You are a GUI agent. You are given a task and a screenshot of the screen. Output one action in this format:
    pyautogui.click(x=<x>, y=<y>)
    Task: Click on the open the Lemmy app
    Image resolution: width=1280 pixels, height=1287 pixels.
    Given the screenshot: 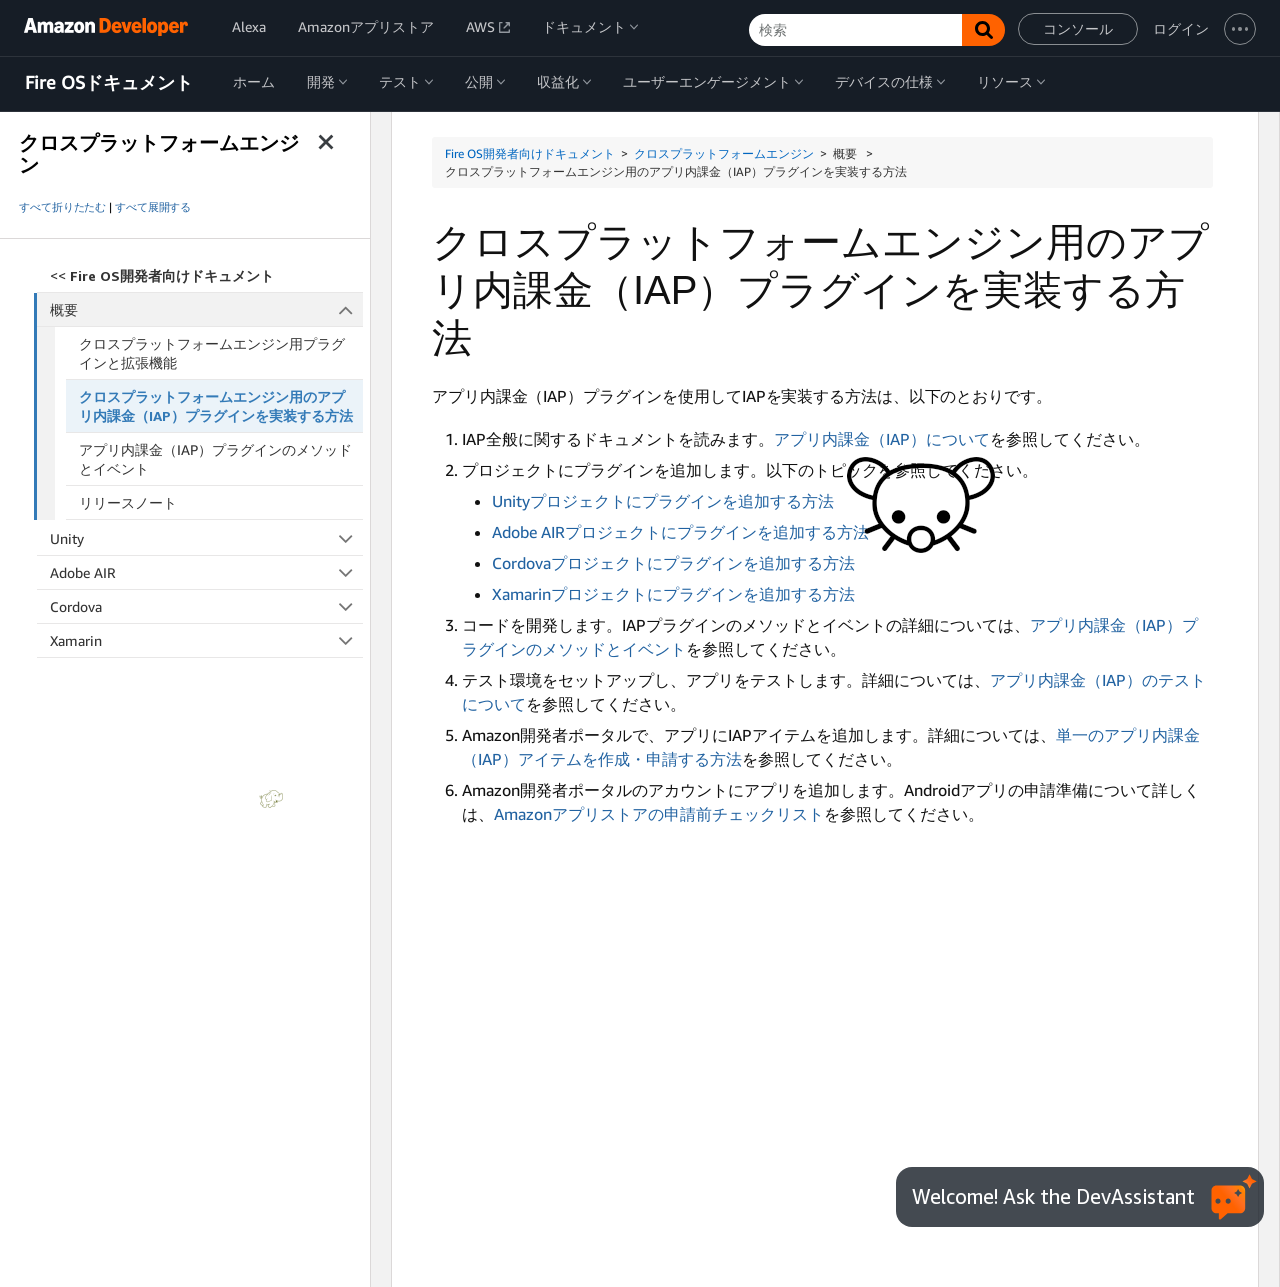 What is the action you would take?
    pyautogui.click(x=921, y=505)
    